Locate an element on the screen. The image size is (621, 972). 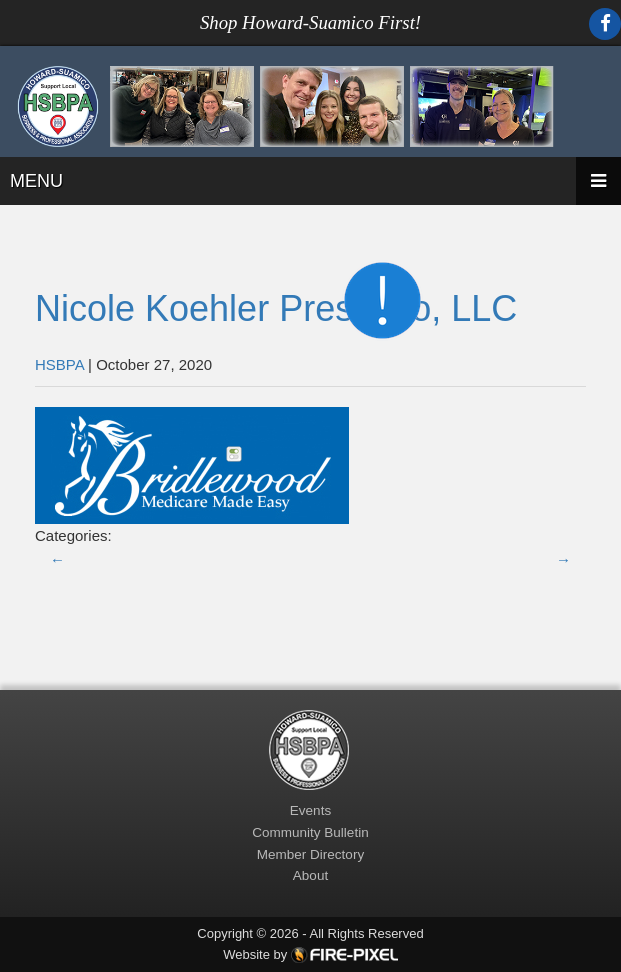
open gnome tweaks settings is located at coordinates (234, 454).